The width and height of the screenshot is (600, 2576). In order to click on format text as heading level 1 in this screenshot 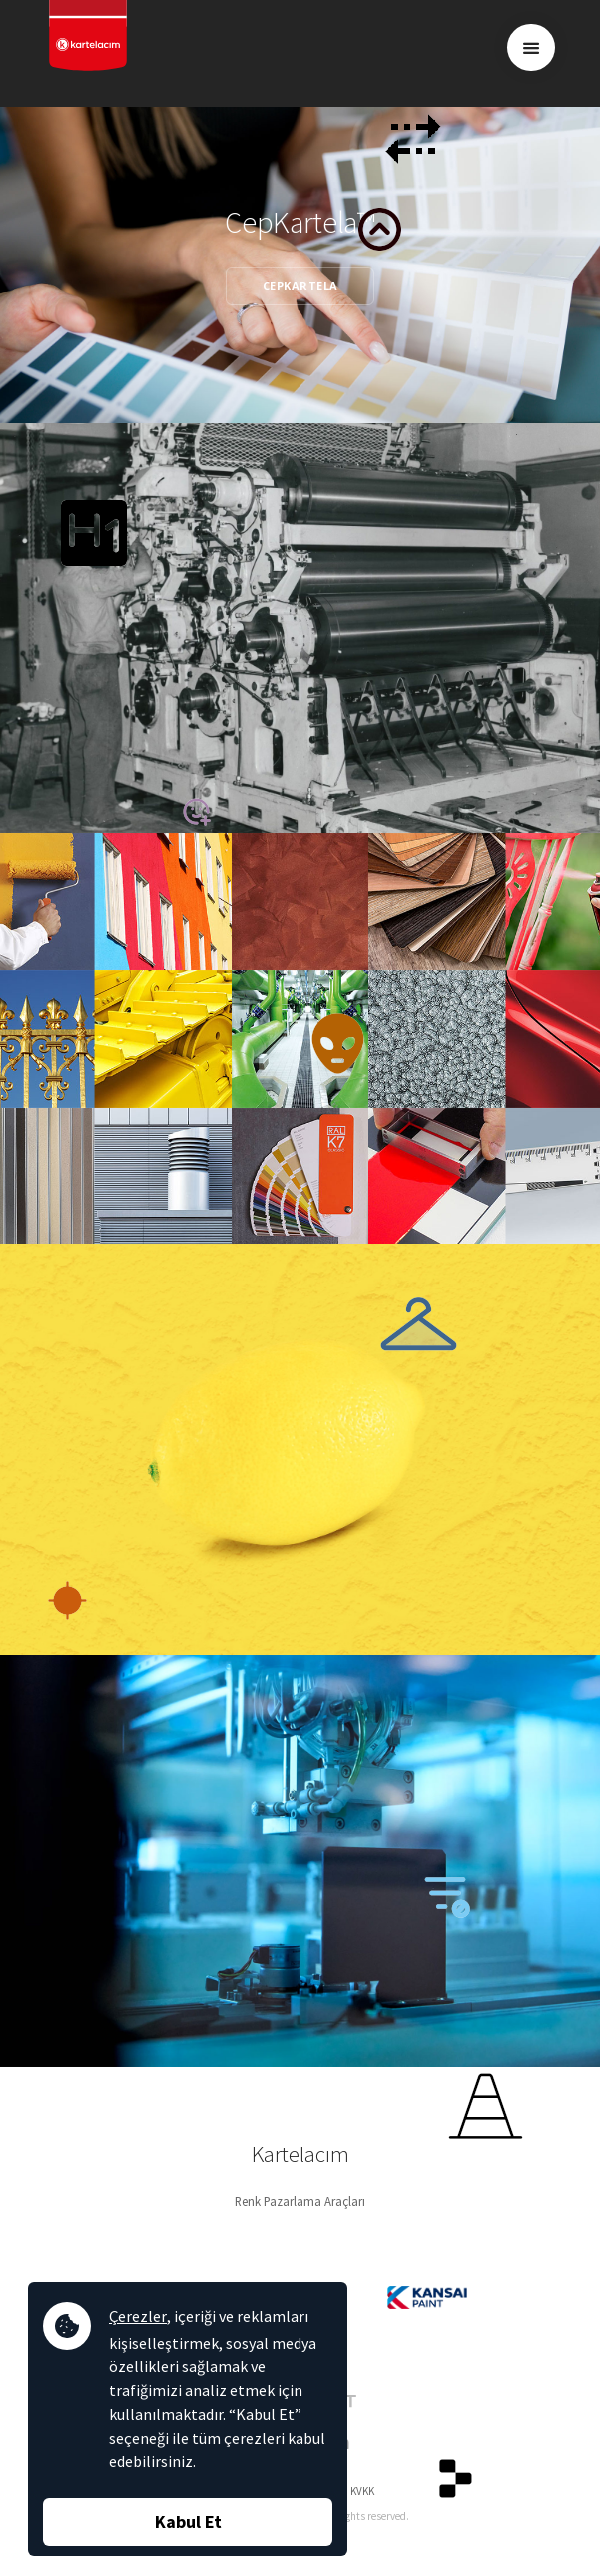, I will do `click(94, 533)`.